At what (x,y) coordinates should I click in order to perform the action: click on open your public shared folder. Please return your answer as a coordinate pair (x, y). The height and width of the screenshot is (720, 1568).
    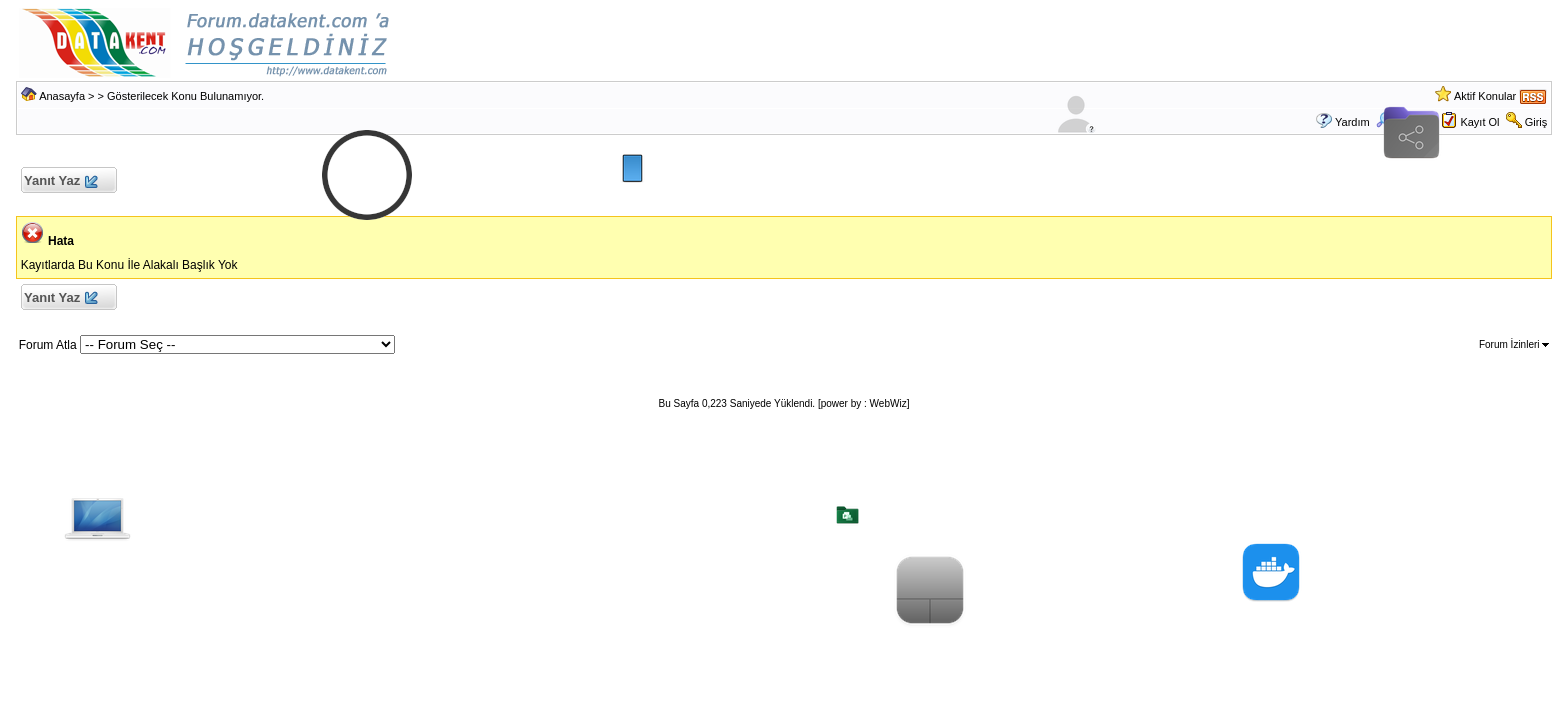
    Looking at the image, I should click on (1411, 132).